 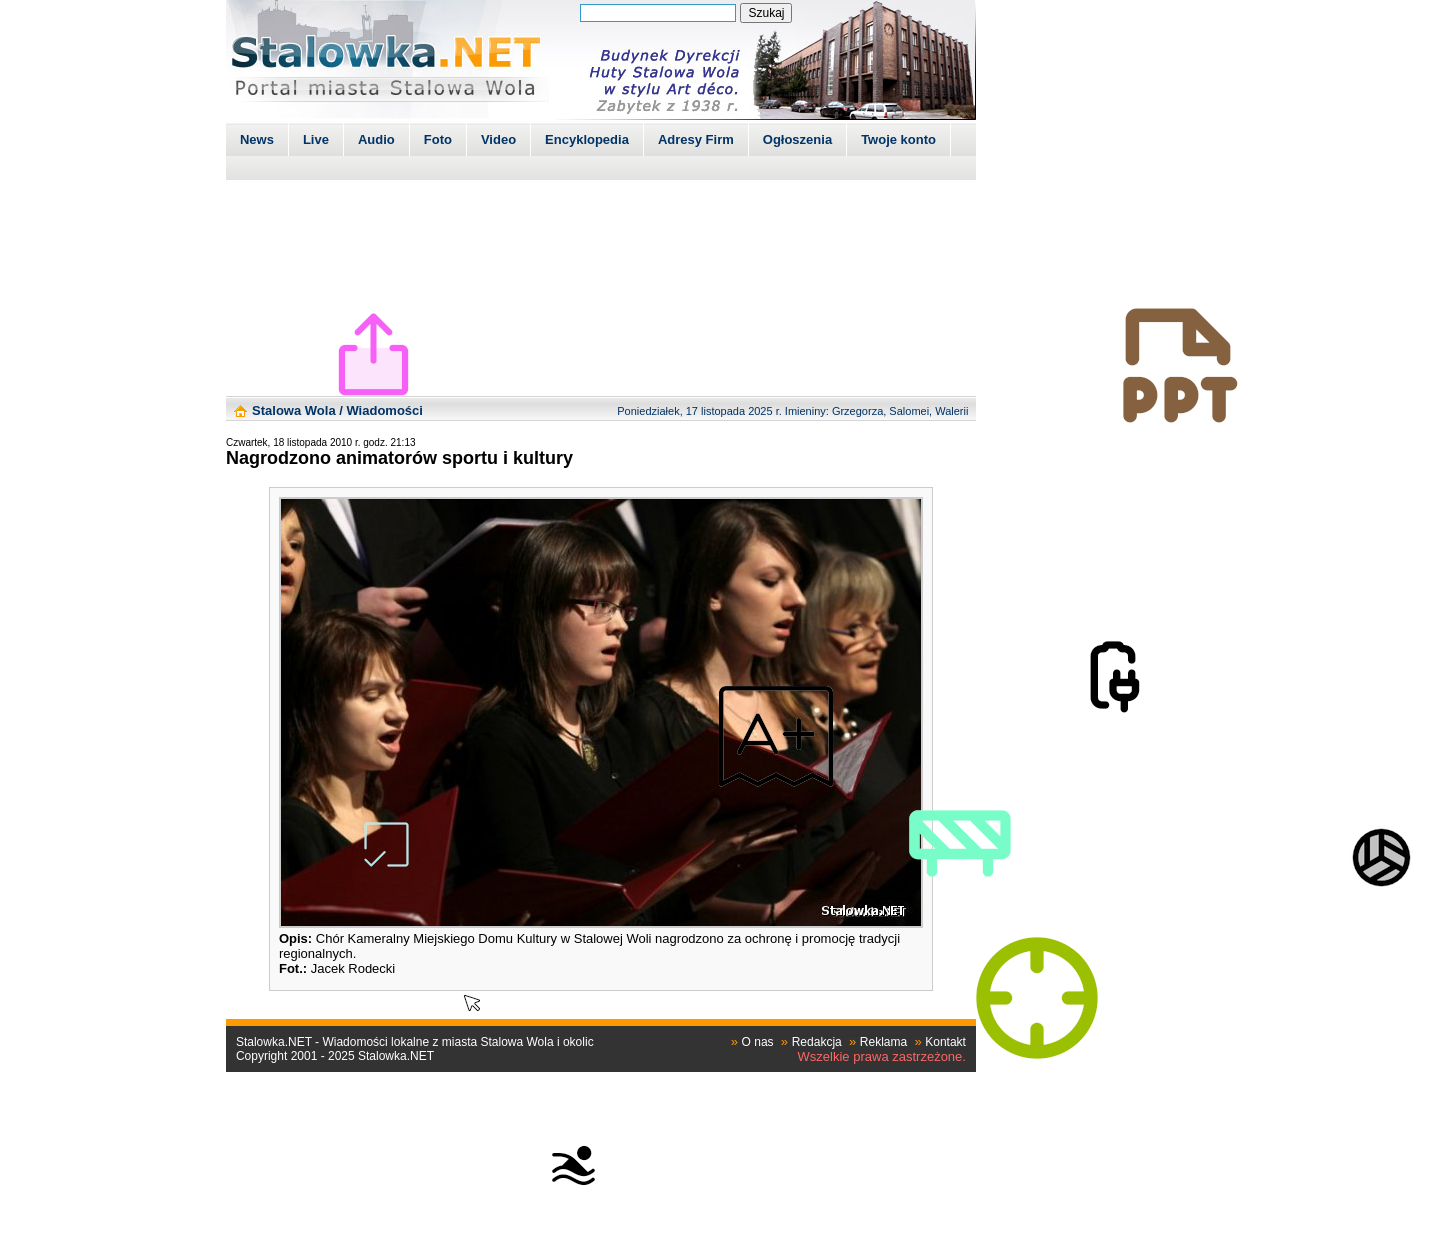 What do you see at coordinates (776, 734) in the screenshot?
I see `view exam or test results` at bounding box center [776, 734].